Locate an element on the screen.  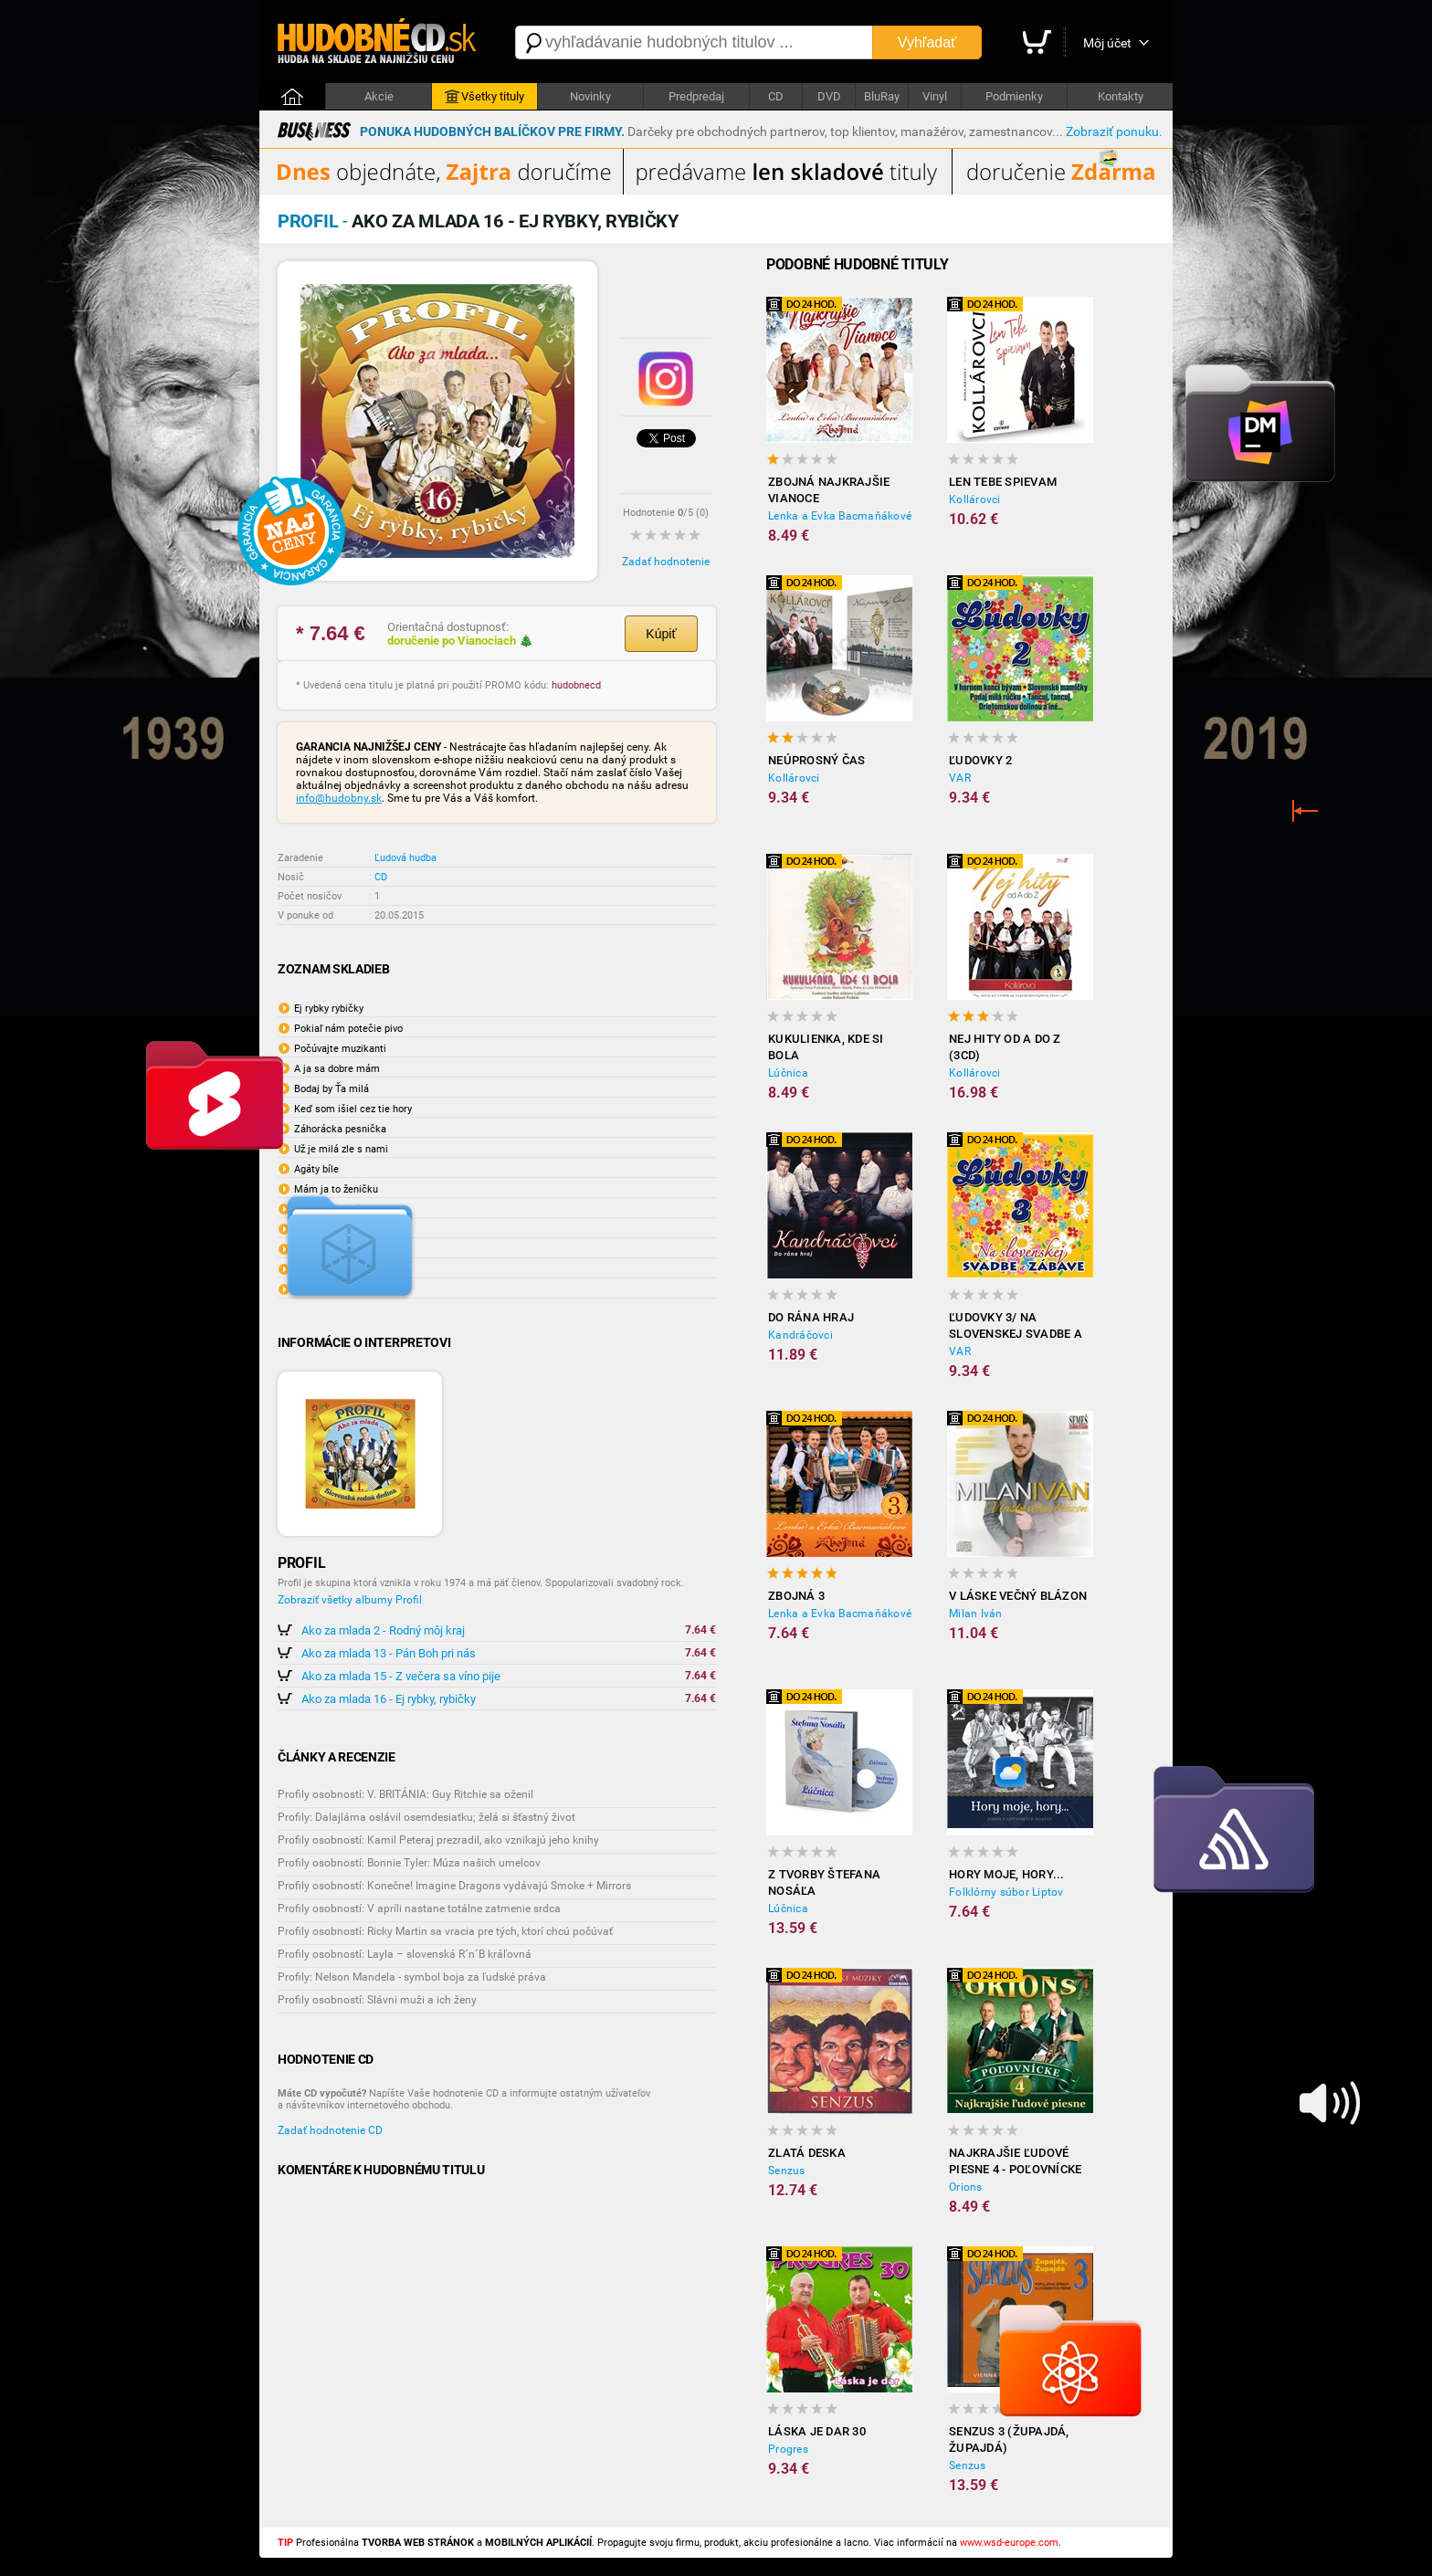
indicates volume is set to high is located at coordinates (1330, 2103).